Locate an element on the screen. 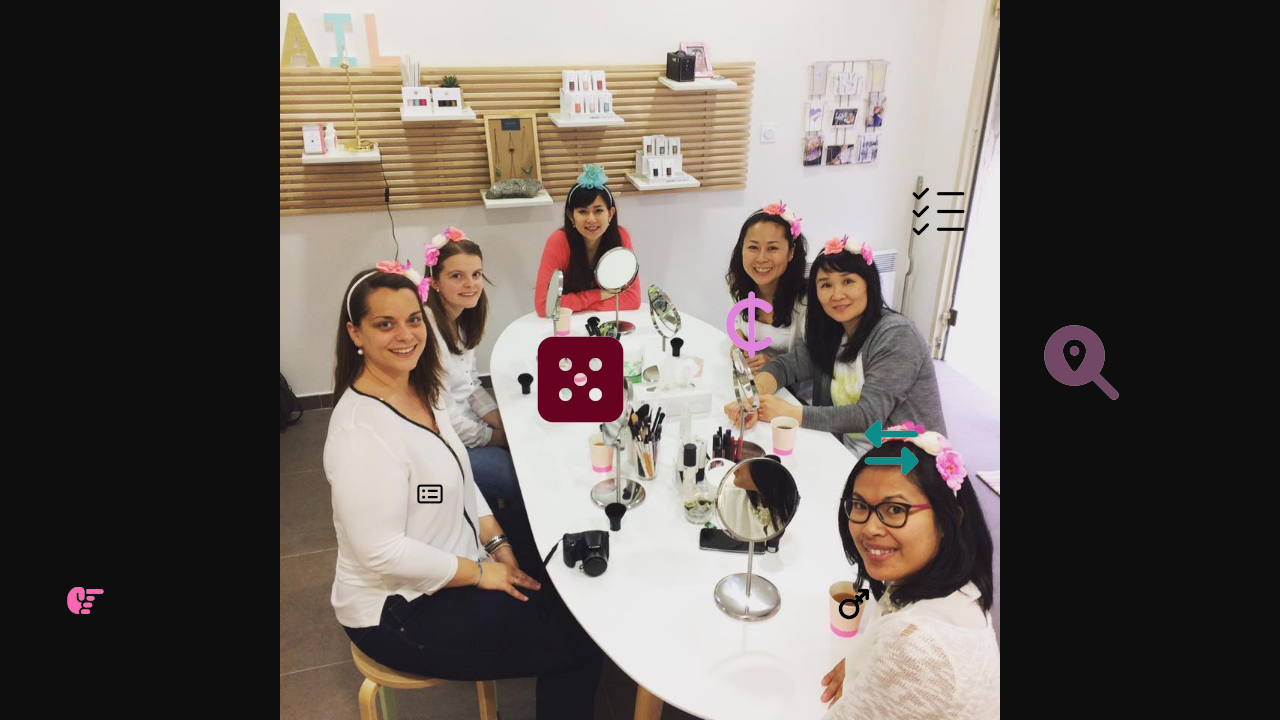  indicates Ghanaian cedi currency is located at coordinates (749, 324).